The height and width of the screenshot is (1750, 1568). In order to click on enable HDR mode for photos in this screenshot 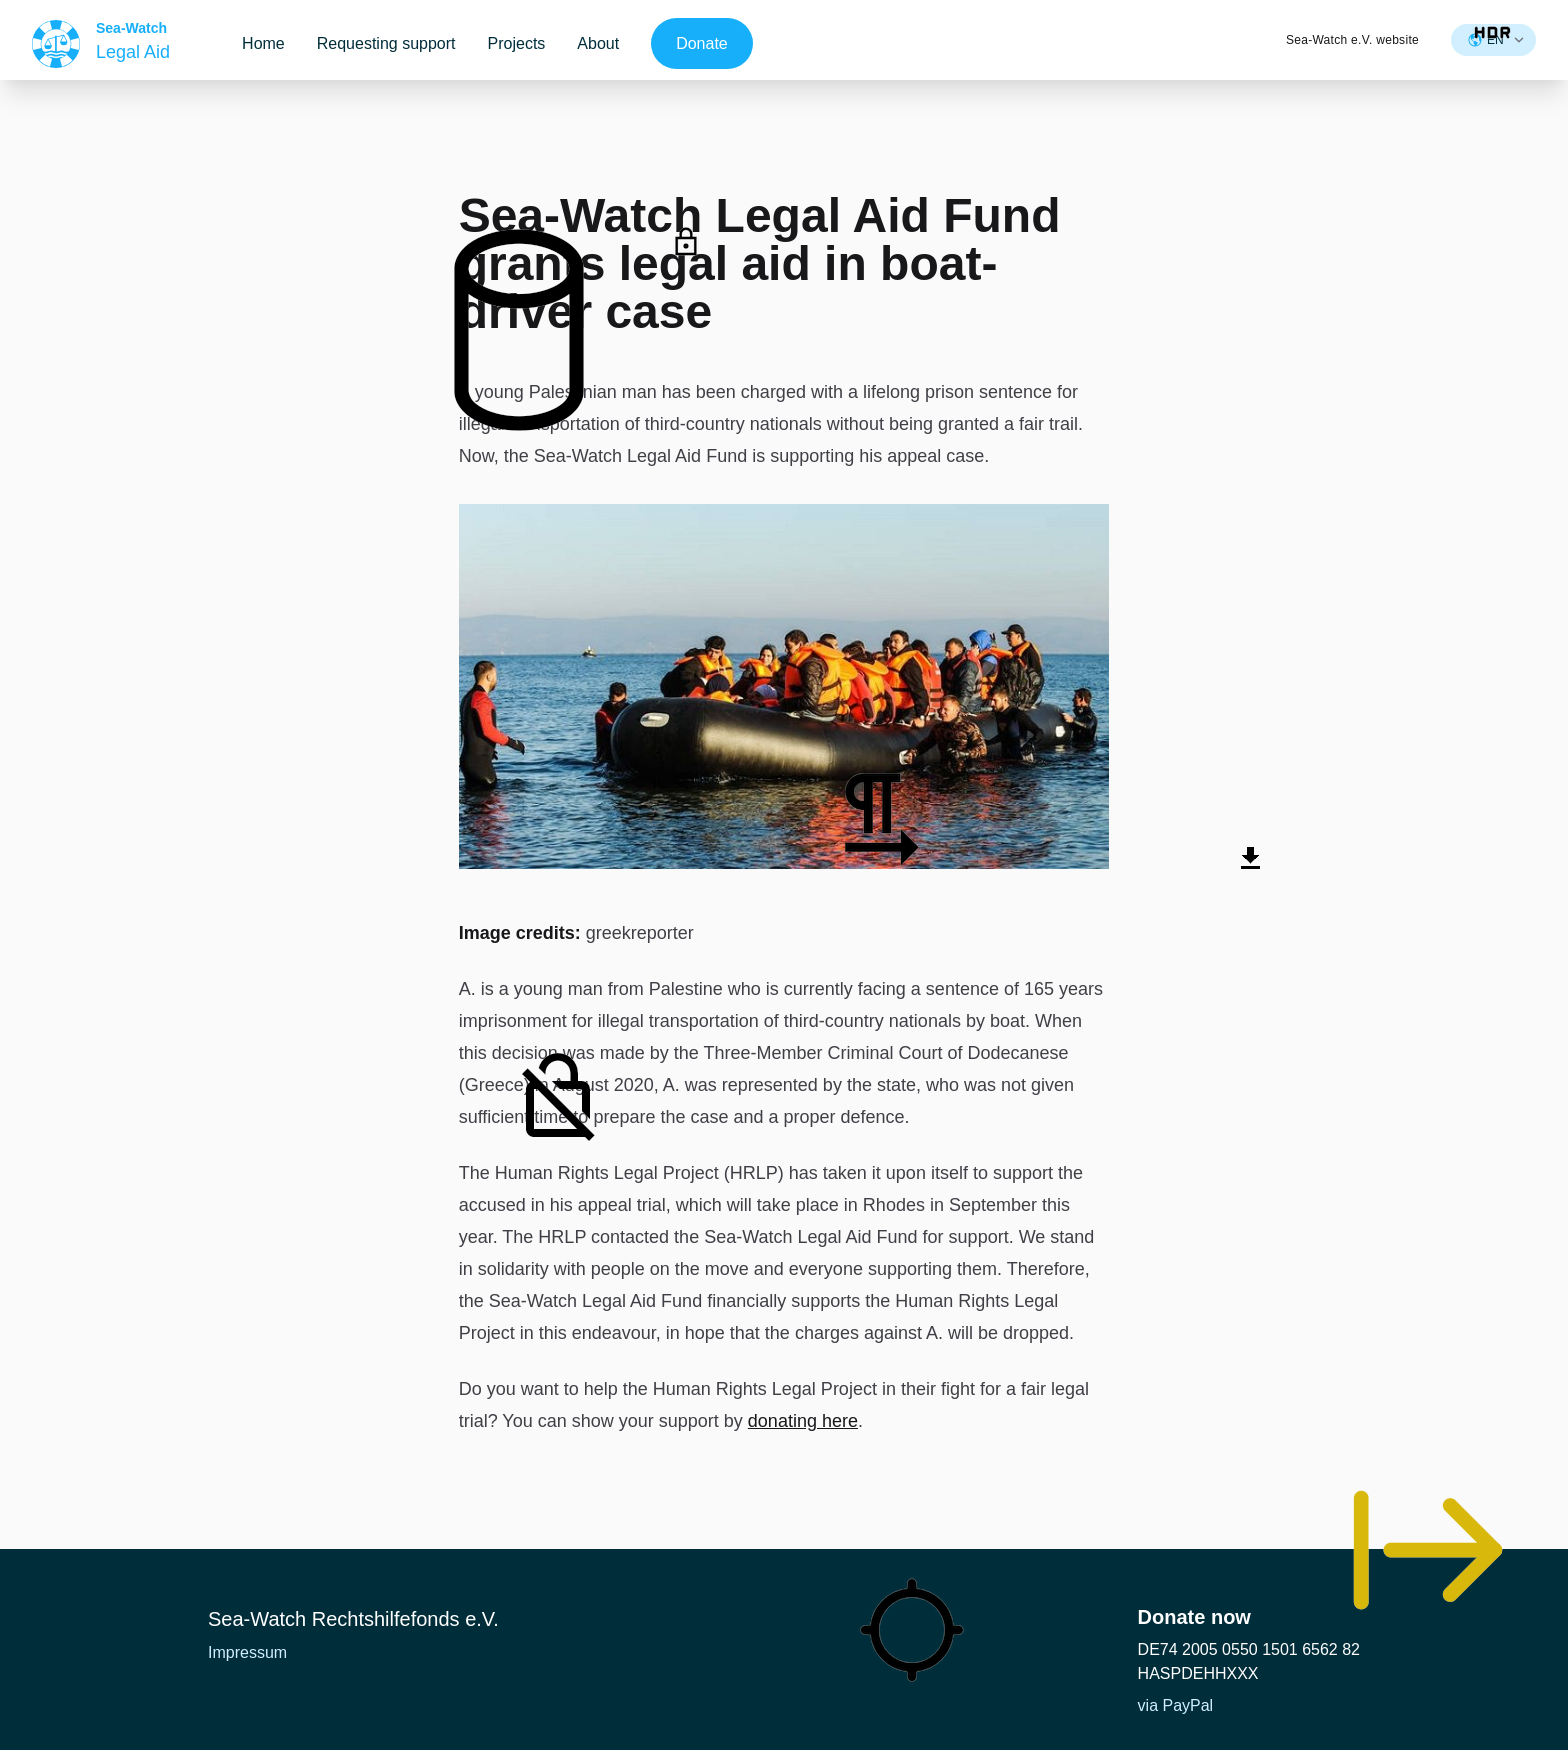, I will do `click(1492, 32)`.